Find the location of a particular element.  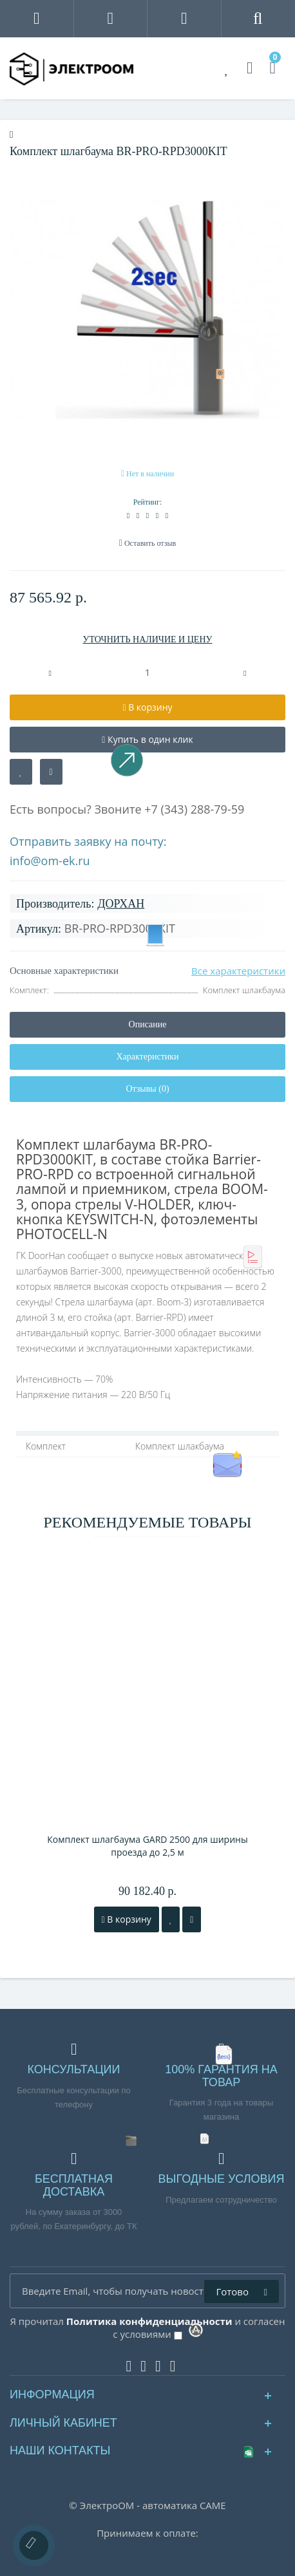

indicates package manager is processing is located at coordinates (220, 374).